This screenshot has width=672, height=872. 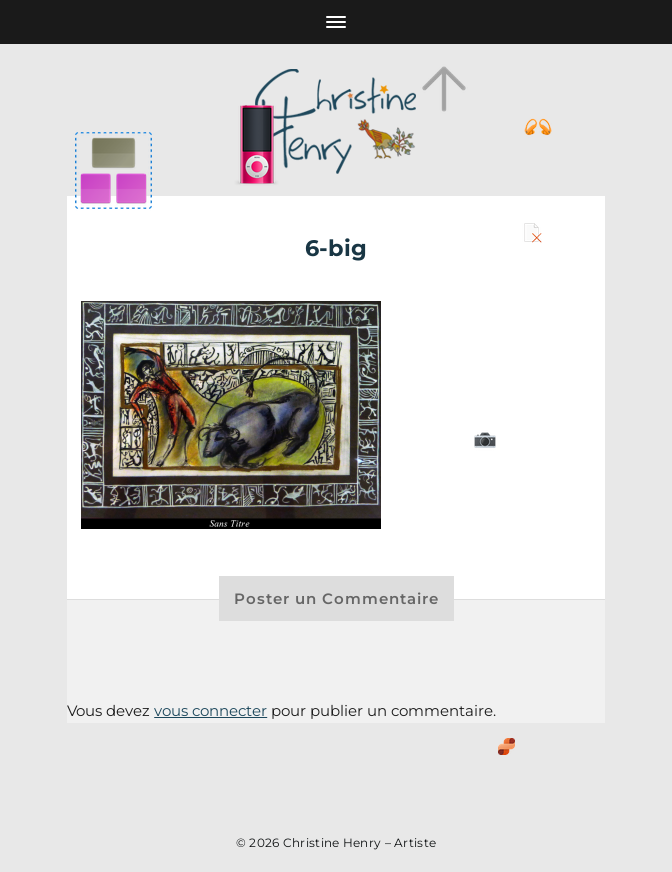 I want to click on upload or send file, so click(x=444, y=89).